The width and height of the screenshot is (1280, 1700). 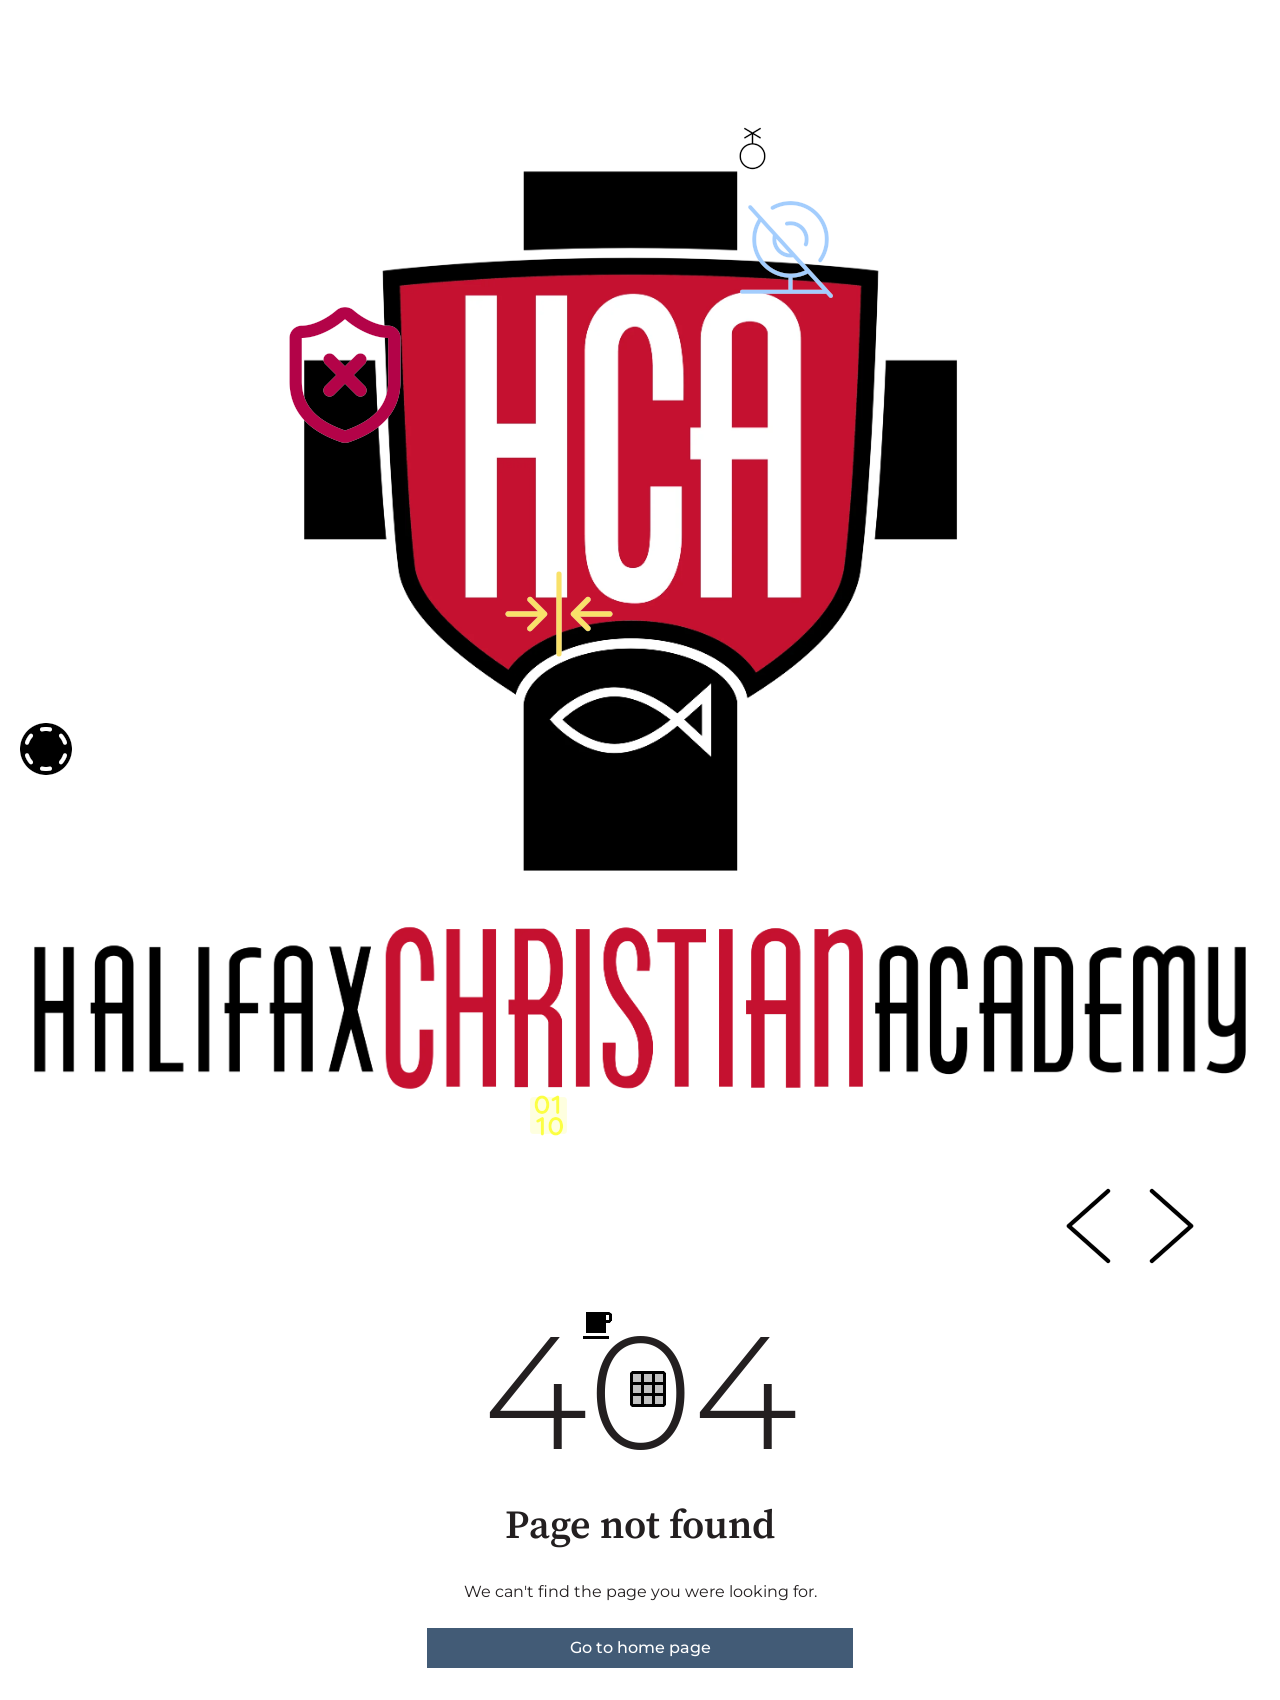 What do you see at coordinates (648, 1389) in the screenshot?
I see `toggle grid view layout` at bounding box center [648, 1389].